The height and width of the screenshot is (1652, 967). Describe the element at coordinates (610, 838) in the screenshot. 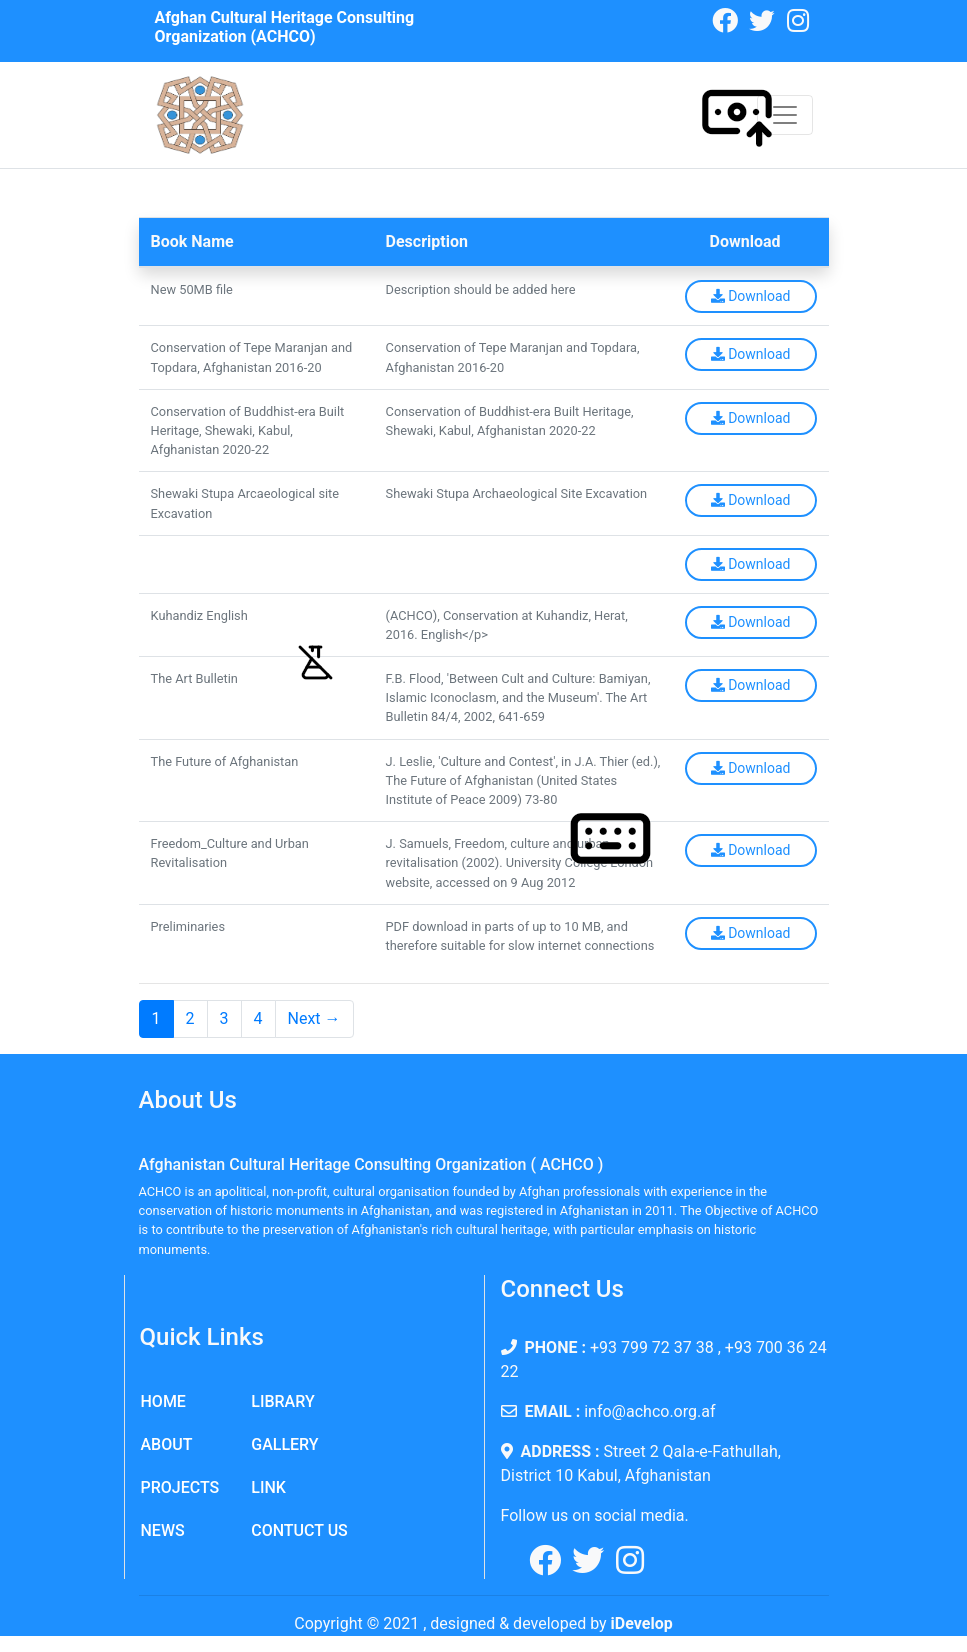

I see `open the on-screen keyboard` at that location.